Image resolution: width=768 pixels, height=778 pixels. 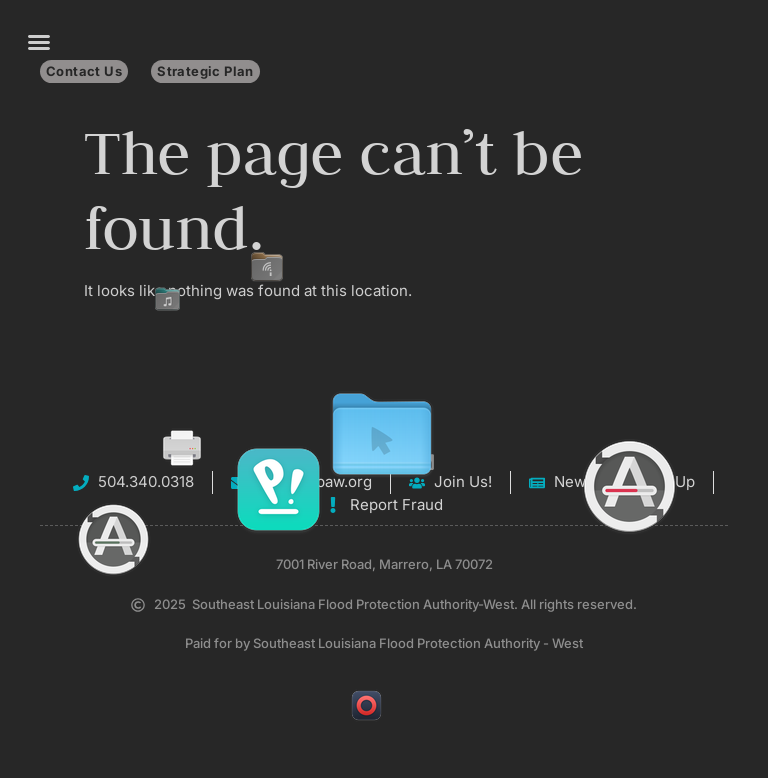 I want to click on open insync cloud sync folder, so click(x=267, y=266).